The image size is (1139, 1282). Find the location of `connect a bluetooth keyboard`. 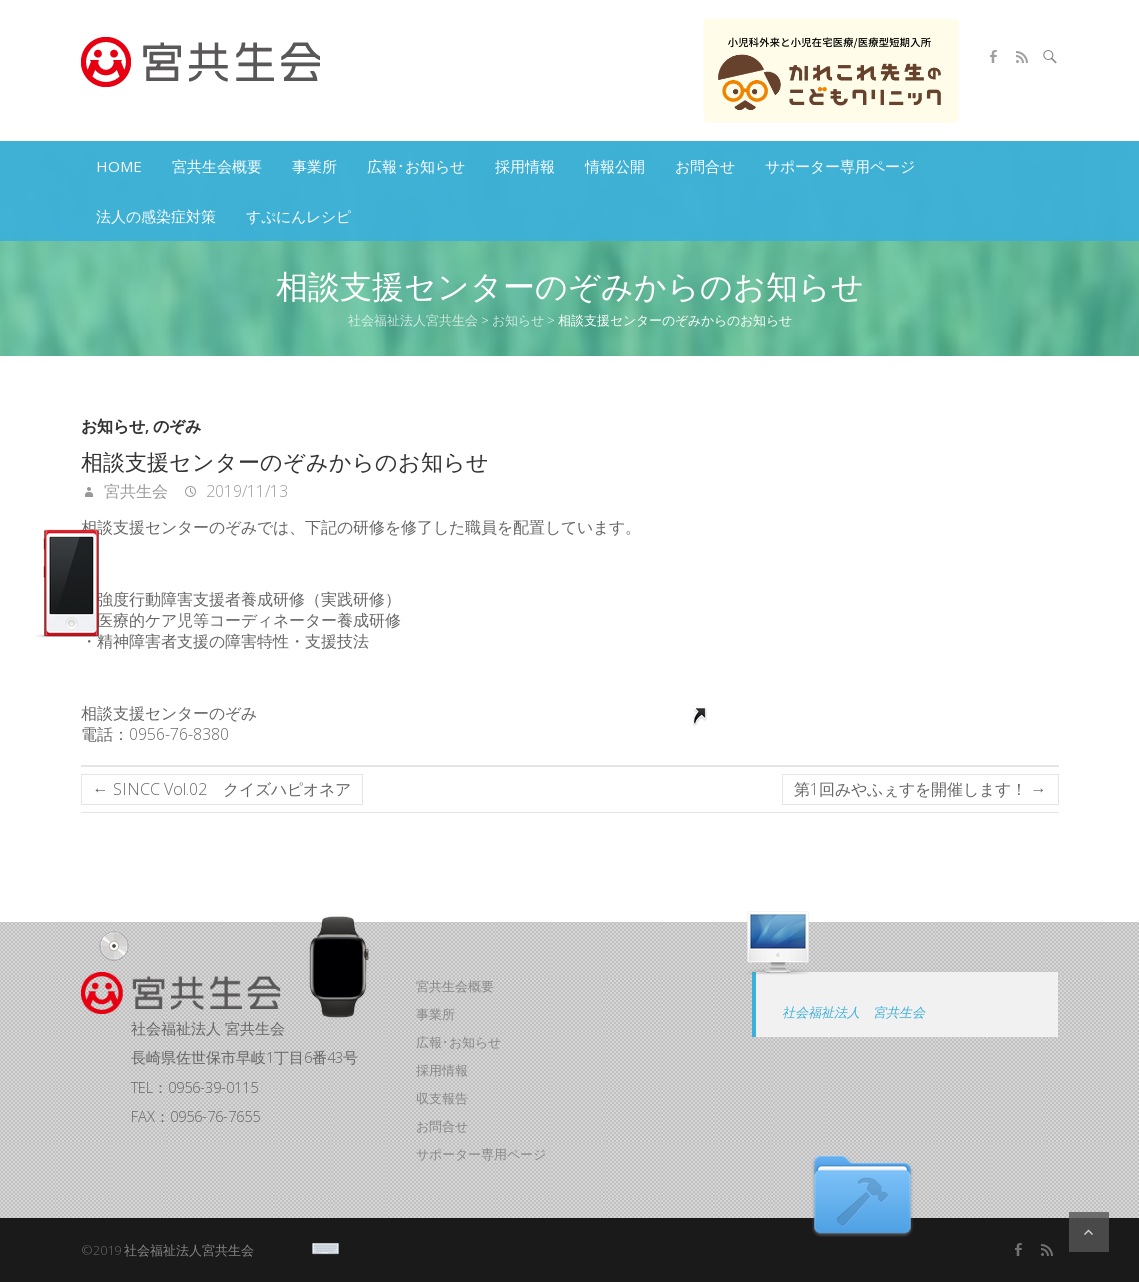

connect a bluetooth keyboard is located at coordinates (325, 1248).